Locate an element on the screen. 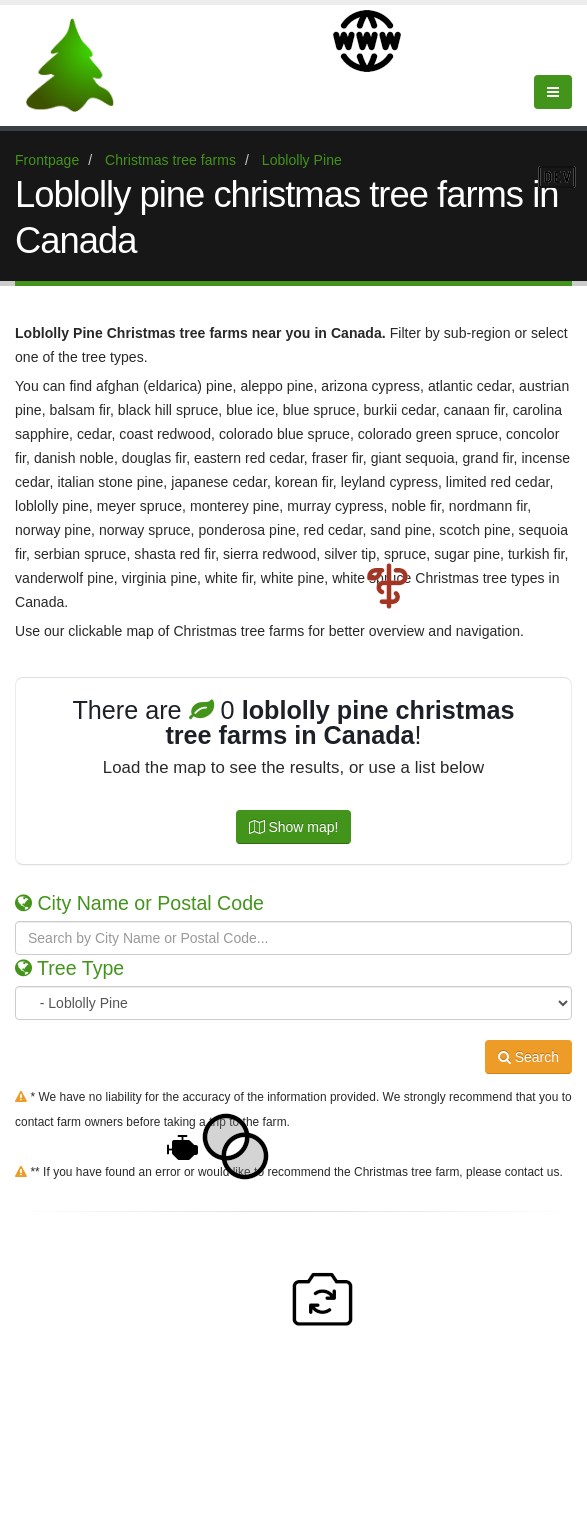 Image resolution: width=587 pixels, height=1517 pixels. access health or medical services is located at coordinates (389, 586).